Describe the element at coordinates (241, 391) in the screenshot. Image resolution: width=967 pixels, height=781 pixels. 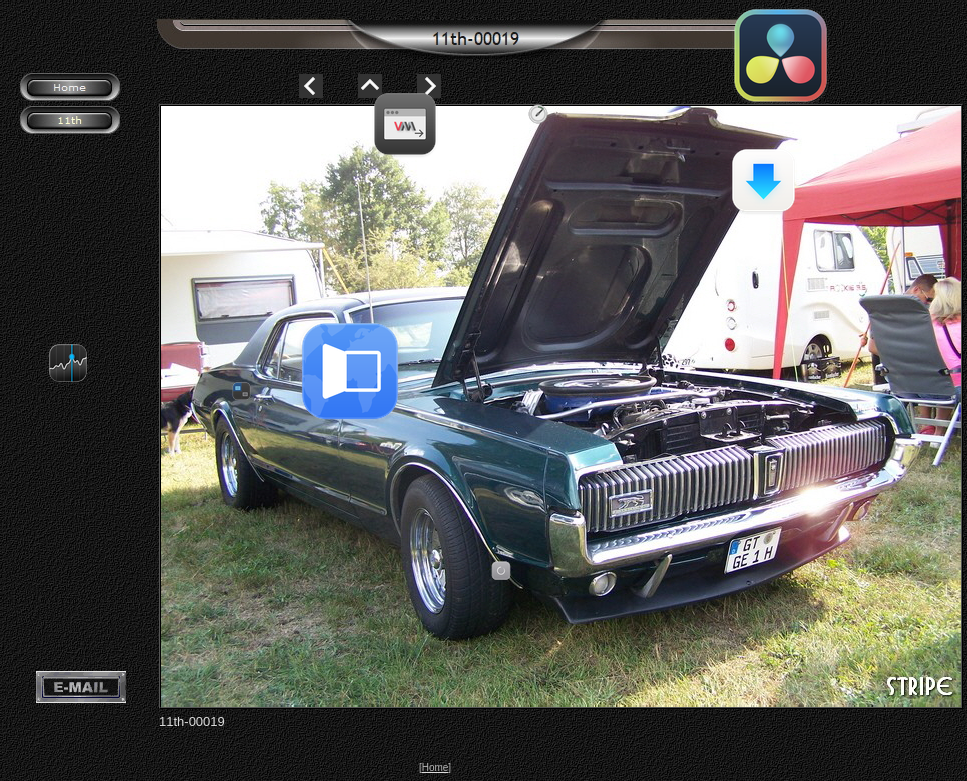
I see `access virtual desktop preferences` at that location.